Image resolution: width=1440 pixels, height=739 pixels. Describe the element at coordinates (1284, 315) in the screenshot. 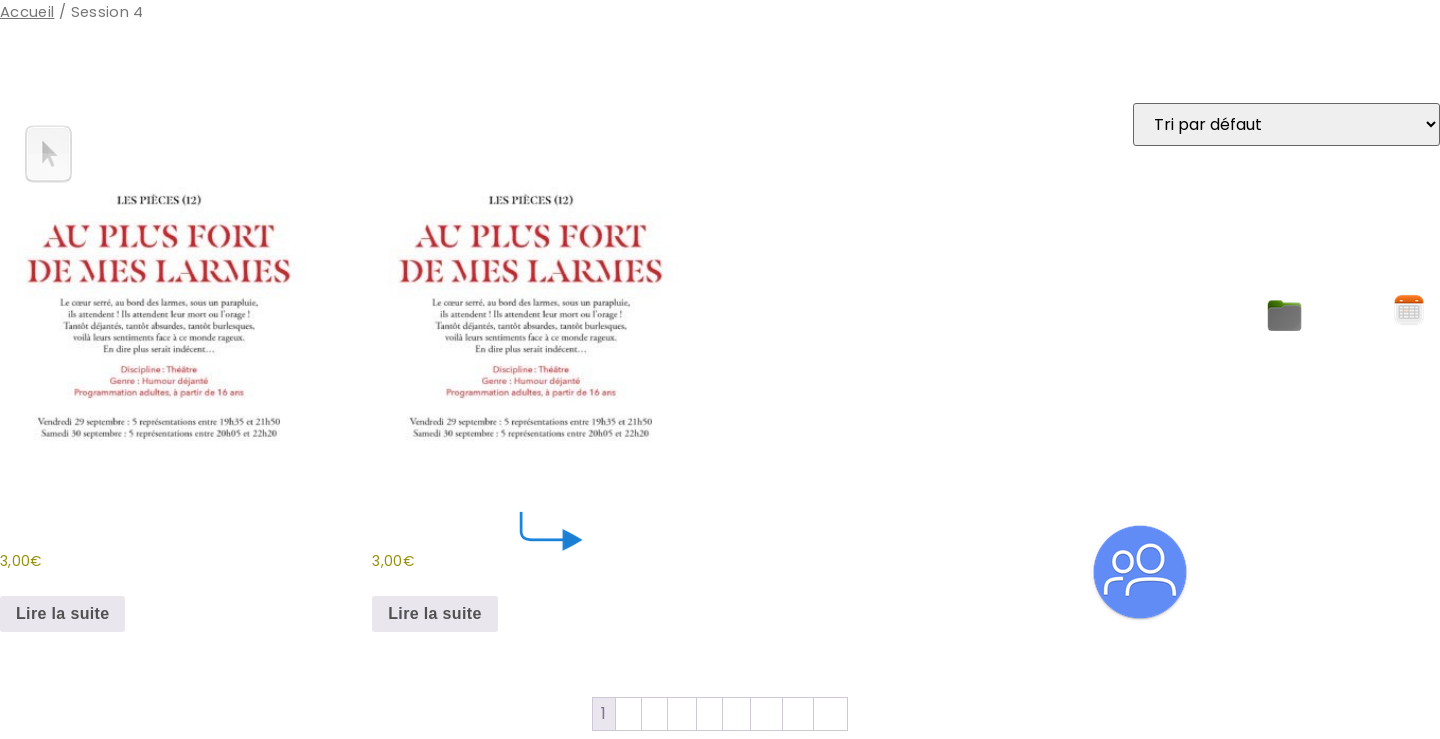

I see `open a folder or directory` at that location.